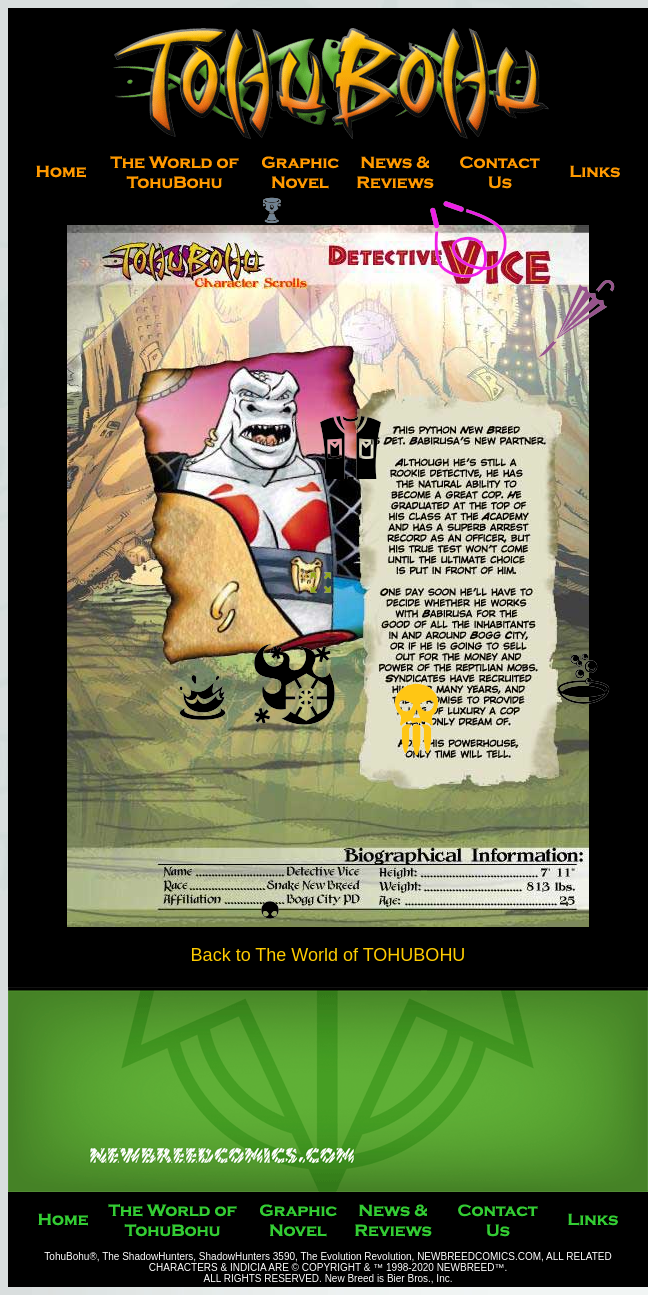 The image size is (648, 1295). What do you see at coordinates (468, 239) in the screenshot?
I see `access jump rope or skipping exercises` at bounding box center [468, 239].